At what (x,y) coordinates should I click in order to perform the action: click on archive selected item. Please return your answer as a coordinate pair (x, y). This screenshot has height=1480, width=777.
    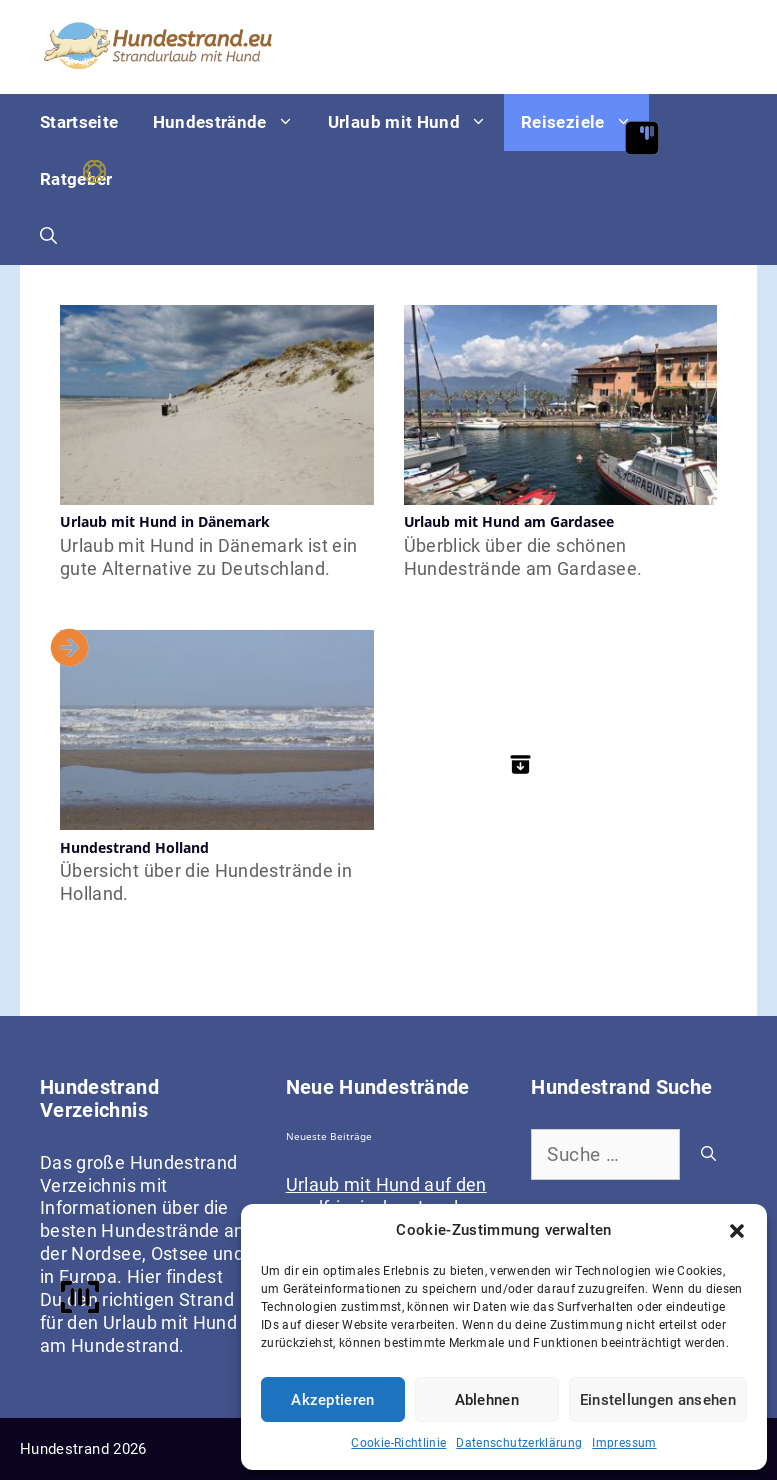
    Looking at the image, I should click on (520, 764).